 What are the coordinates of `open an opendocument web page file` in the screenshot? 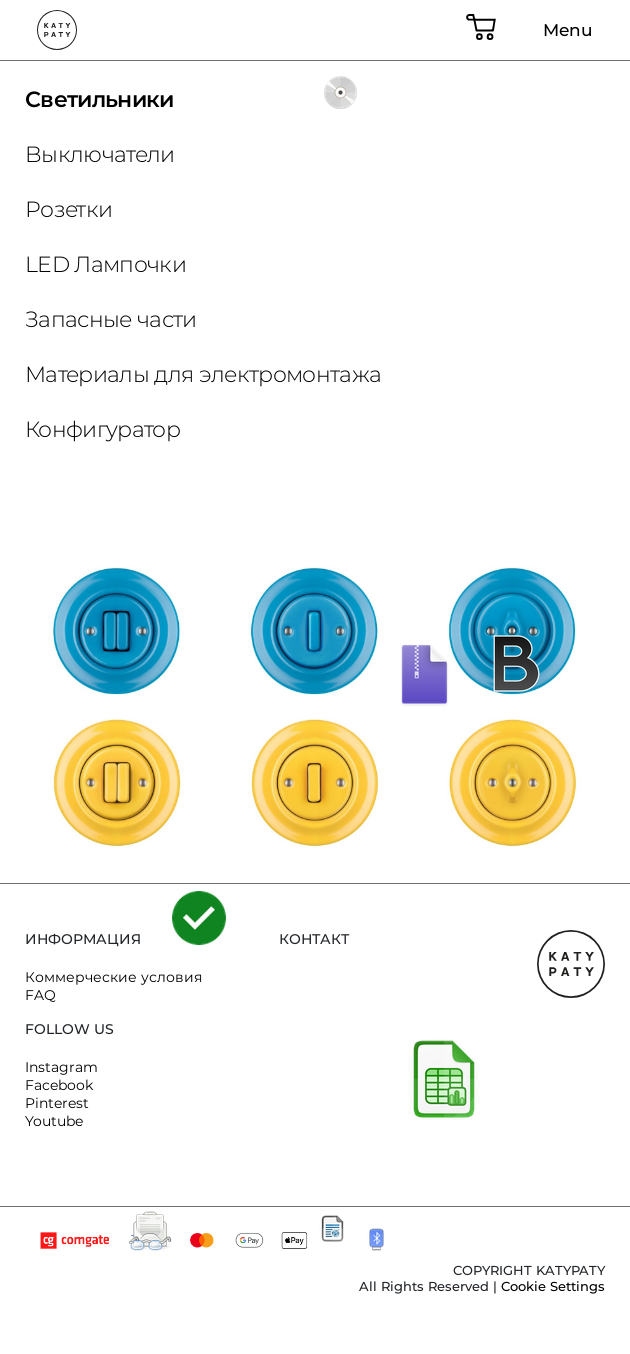 It's located at (332, 1228).